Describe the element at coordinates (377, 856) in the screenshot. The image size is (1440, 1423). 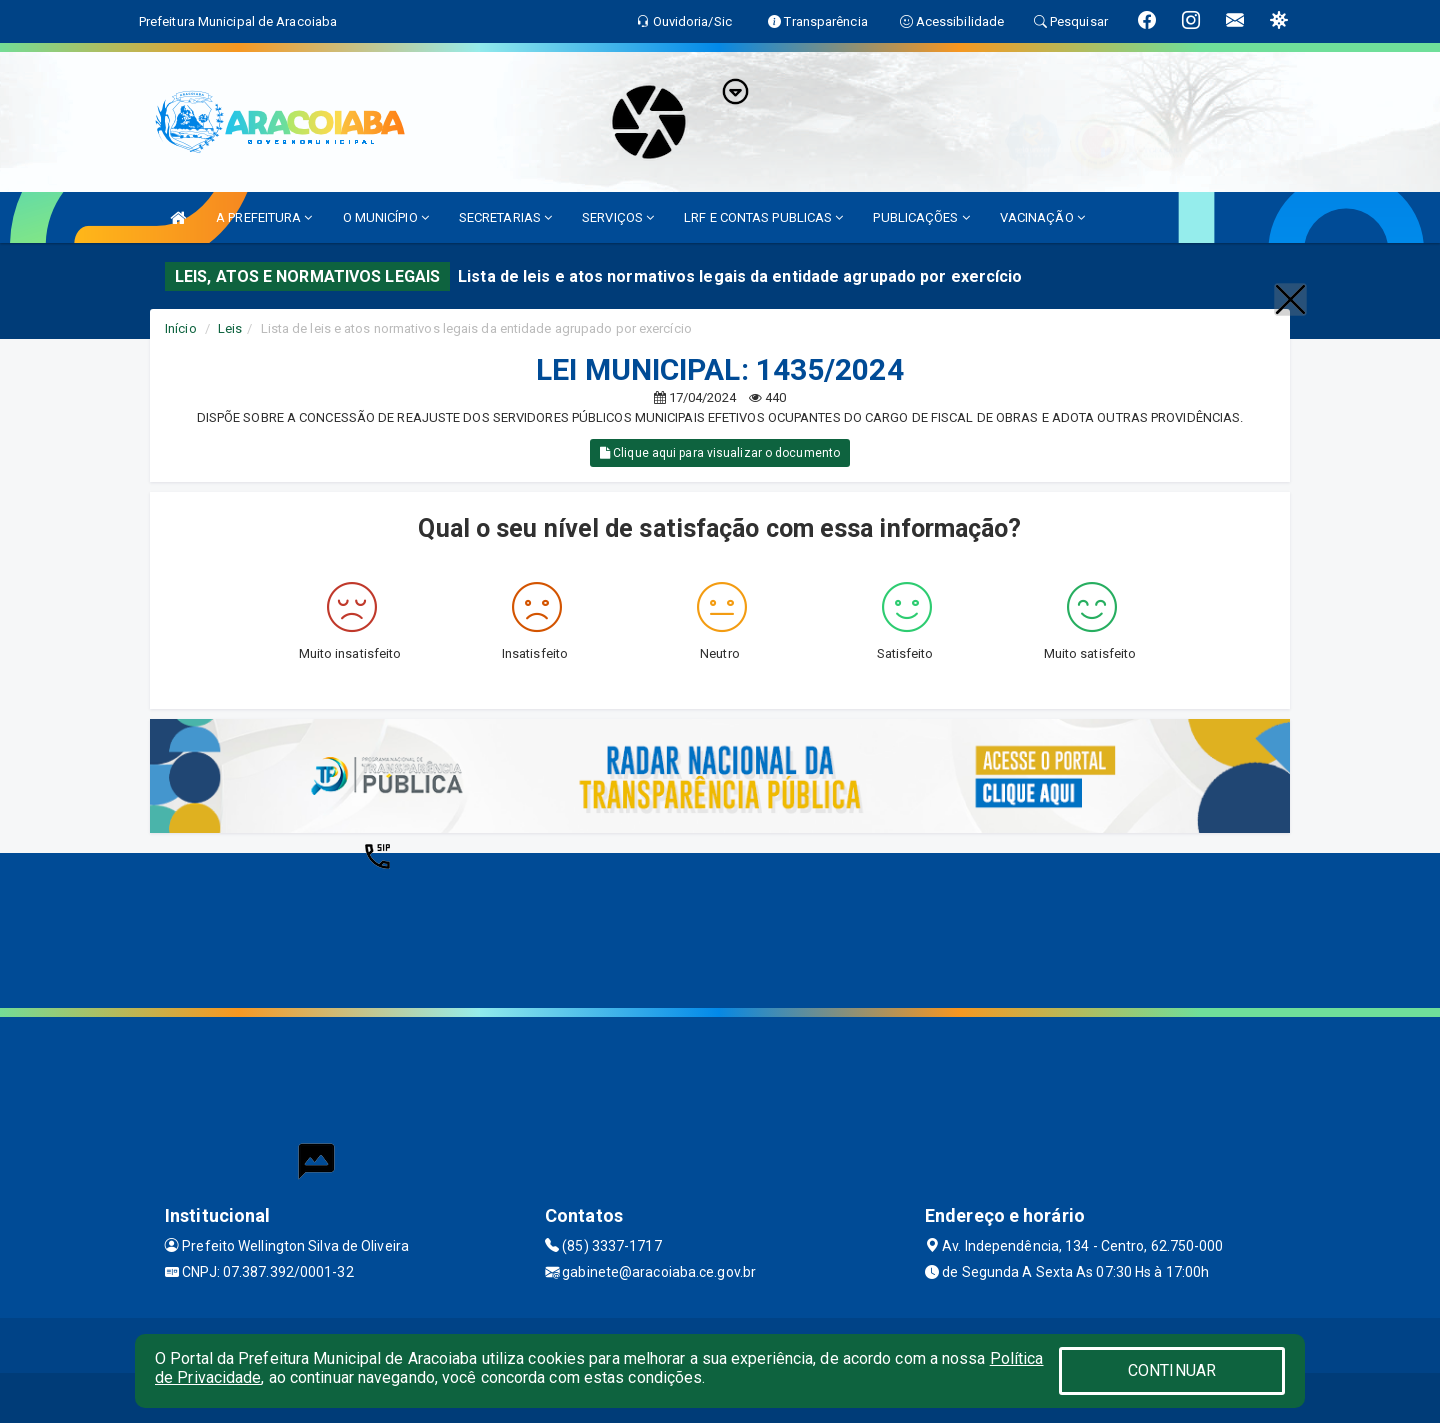
I see `make a SIP (internet protocol) phone call` at that location.